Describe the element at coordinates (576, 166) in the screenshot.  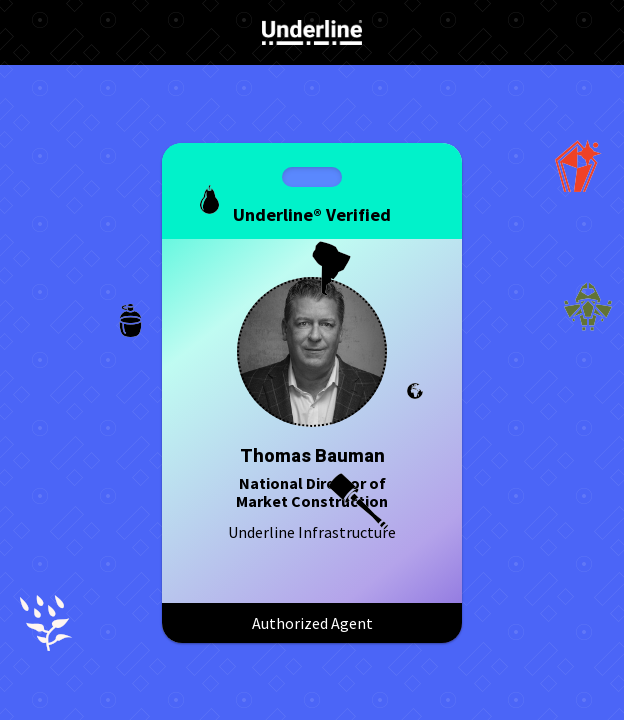
I see `indicates a racing or competition game mode` at that location.